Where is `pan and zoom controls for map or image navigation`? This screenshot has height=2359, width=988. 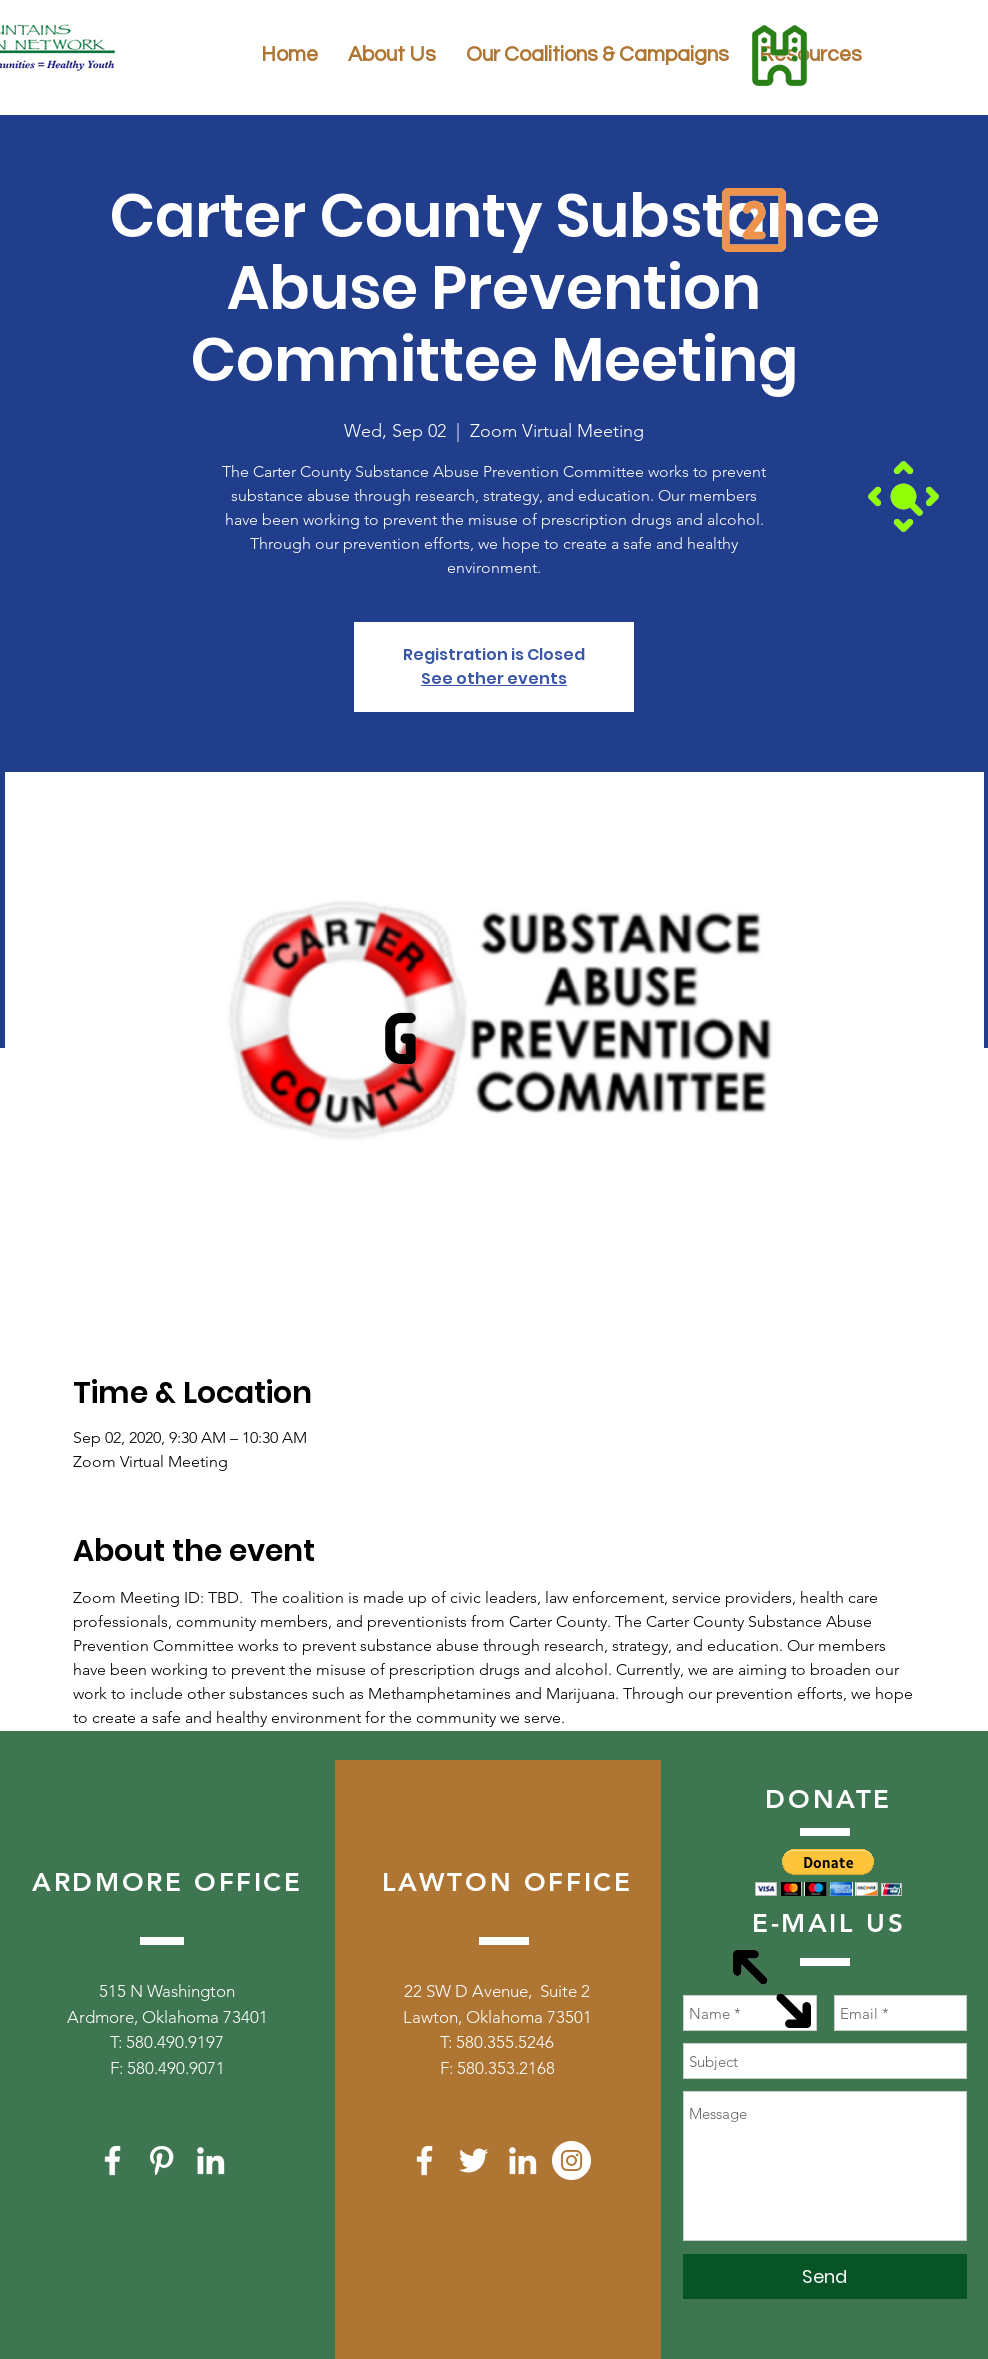
pan and zoom controls for map or image navigation is located at coordinates (903, 496).